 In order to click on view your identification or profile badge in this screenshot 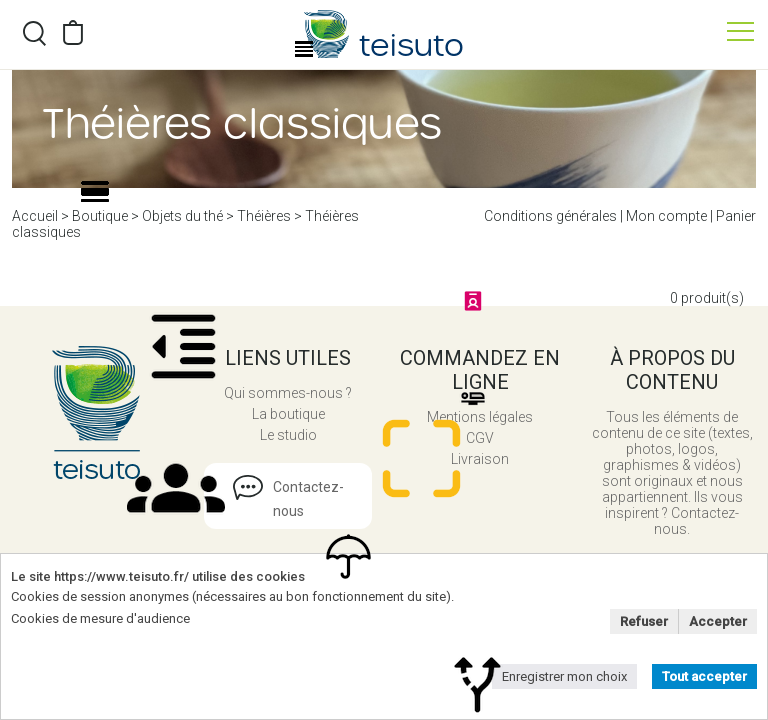, I will do `click(473, 301)`.